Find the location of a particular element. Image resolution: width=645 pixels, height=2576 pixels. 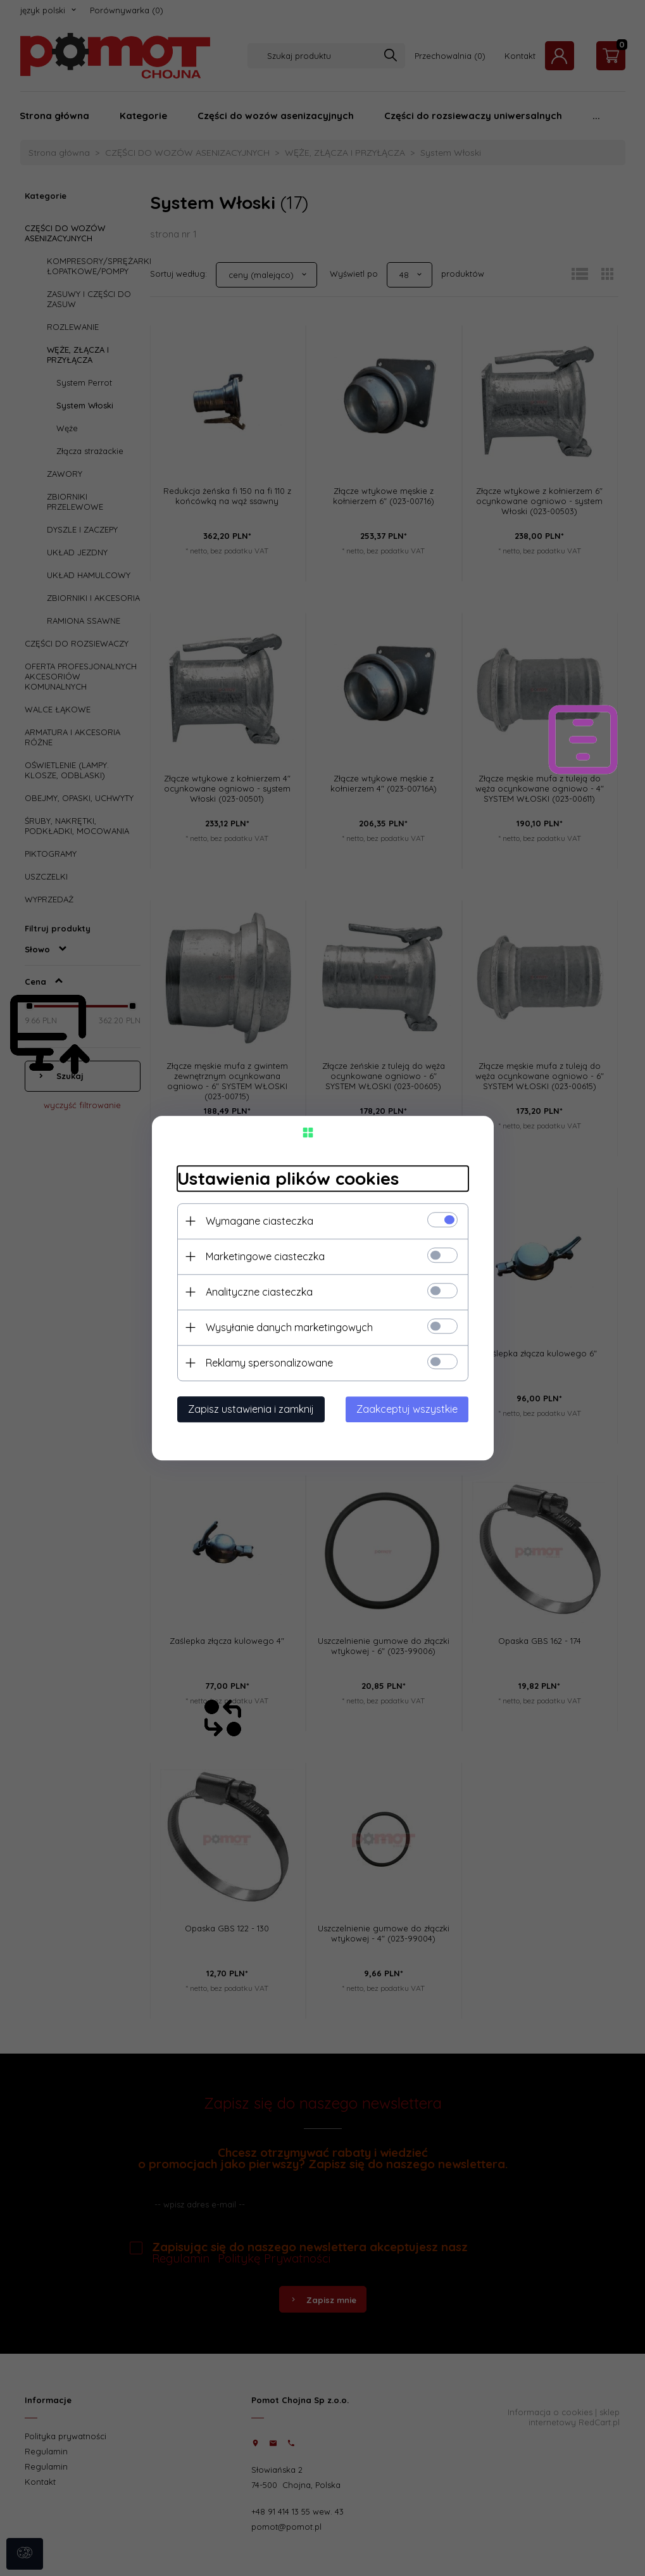

open app grid or launcher is located at coordinates (308, 1132).